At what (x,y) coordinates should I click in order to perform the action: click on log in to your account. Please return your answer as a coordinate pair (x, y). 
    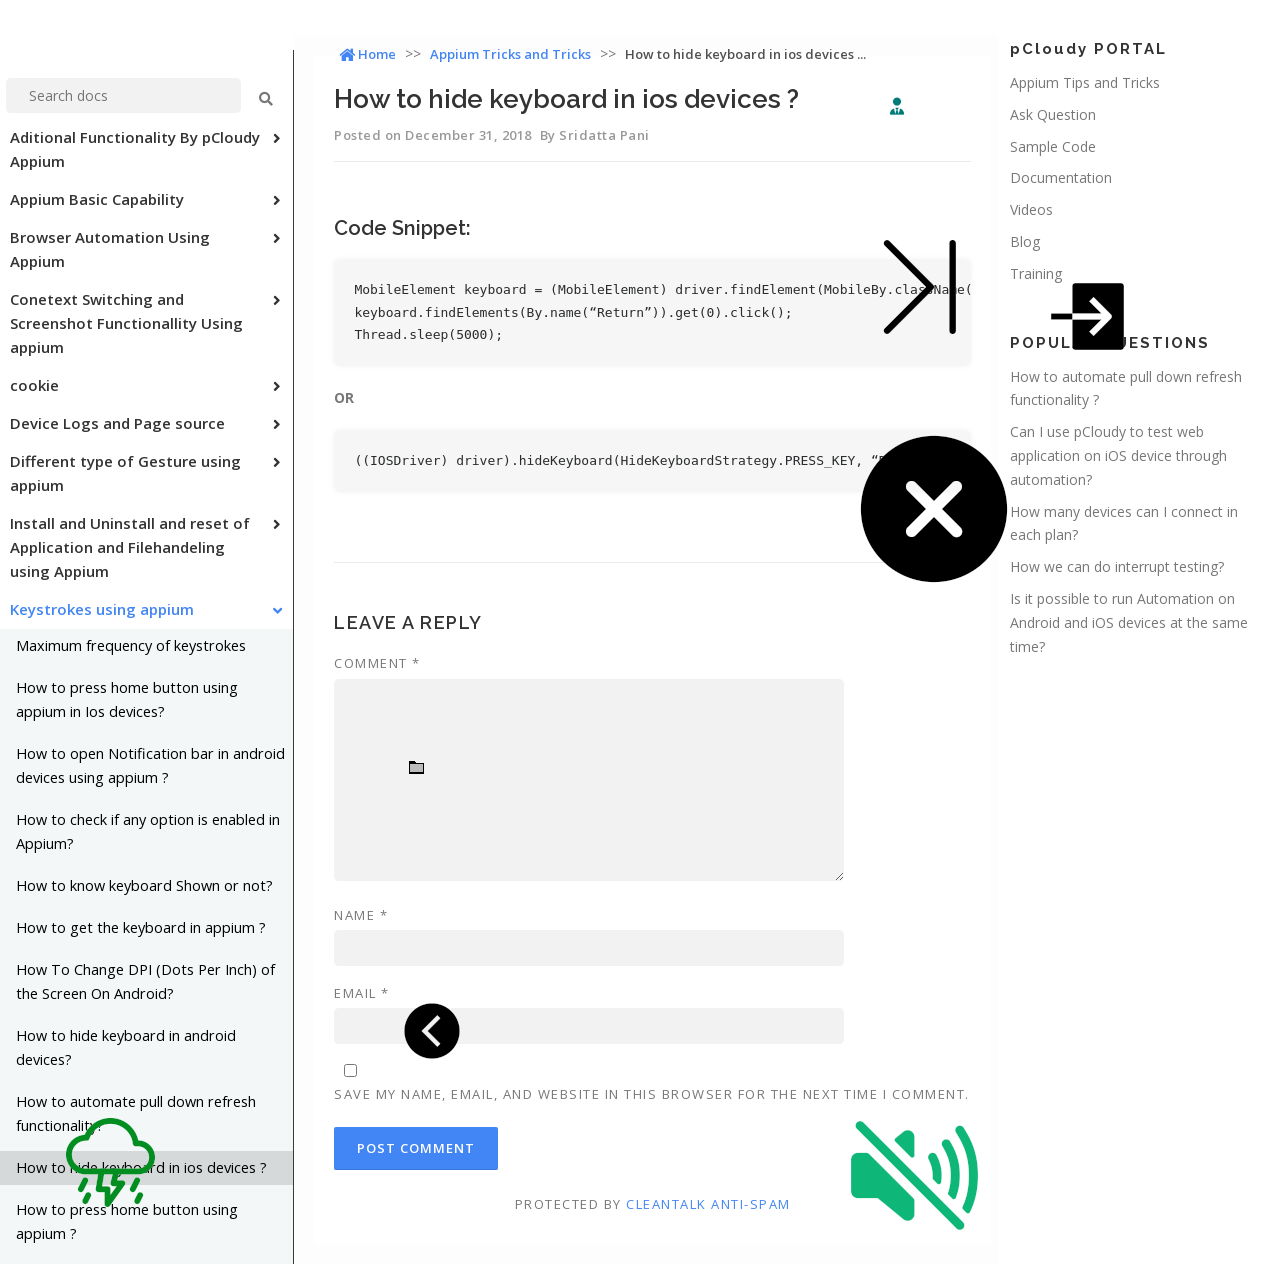
    Looking at the image, I should click on (1087, 316).